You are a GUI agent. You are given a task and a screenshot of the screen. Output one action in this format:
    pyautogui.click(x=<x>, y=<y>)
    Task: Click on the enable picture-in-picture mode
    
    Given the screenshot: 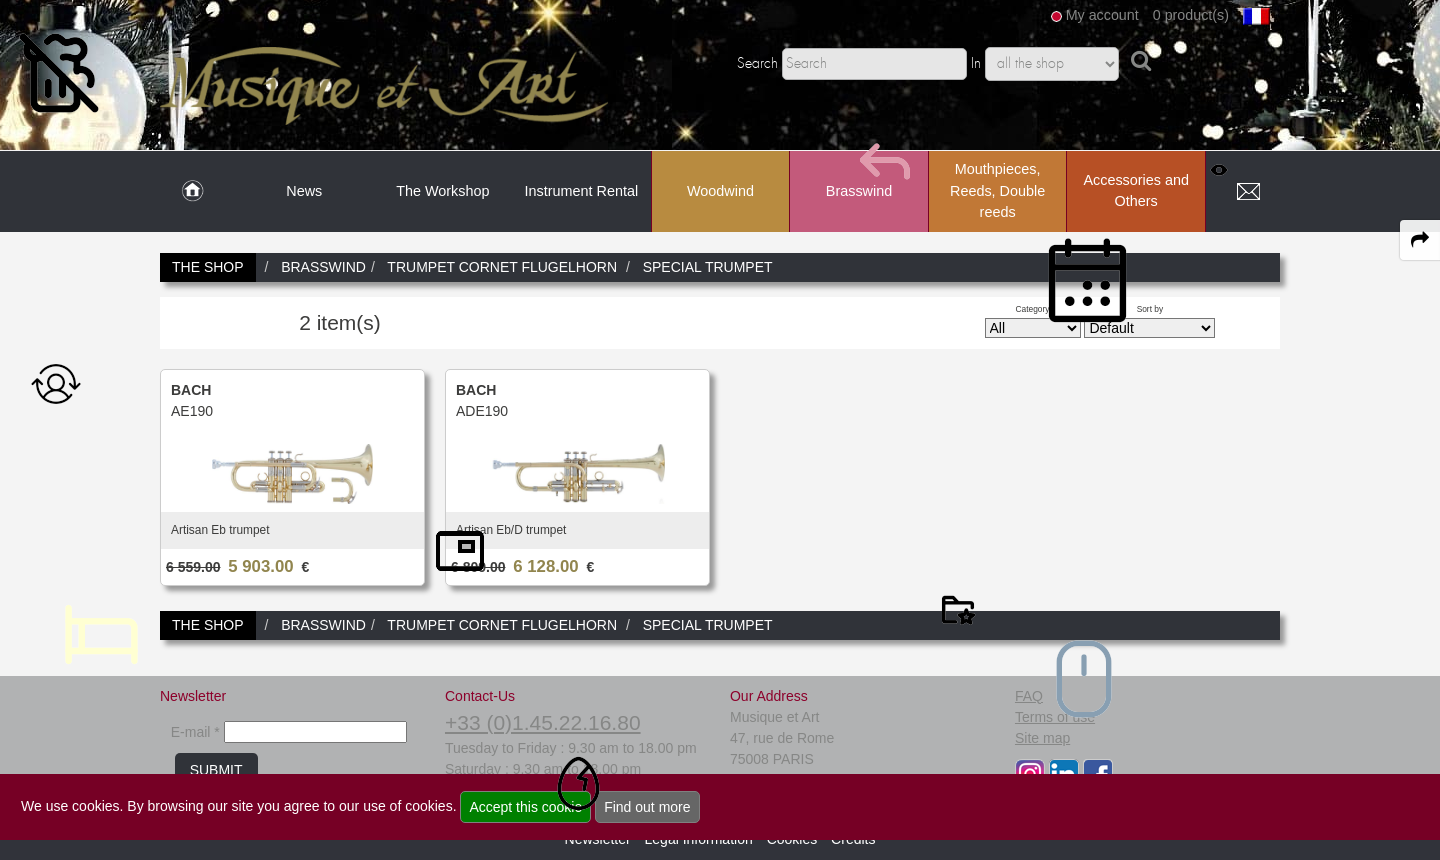 What is the action you would take?
    pyautogui.click(x=460, y=551)
    